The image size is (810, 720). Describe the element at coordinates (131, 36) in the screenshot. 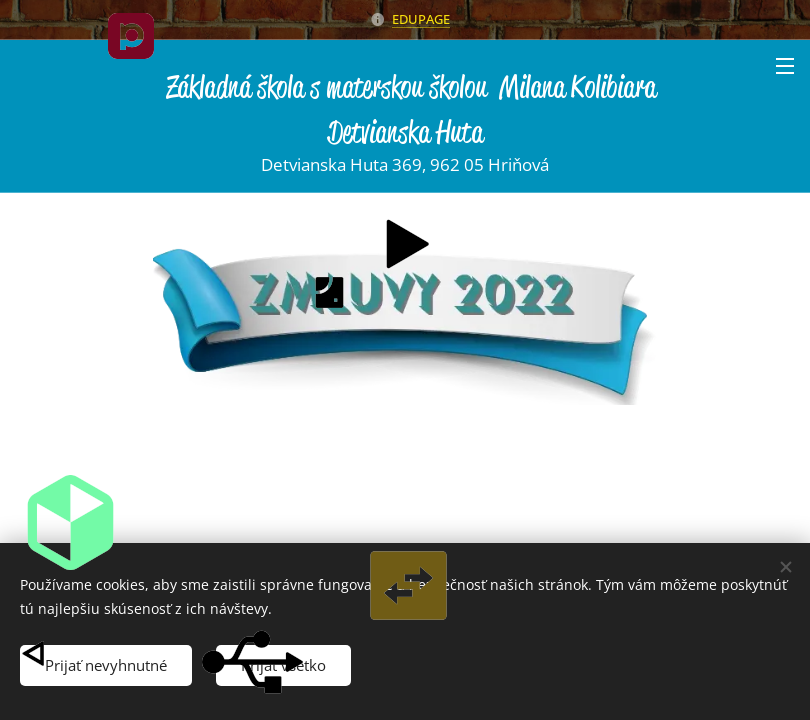

I see `open pixiv app` at that location.